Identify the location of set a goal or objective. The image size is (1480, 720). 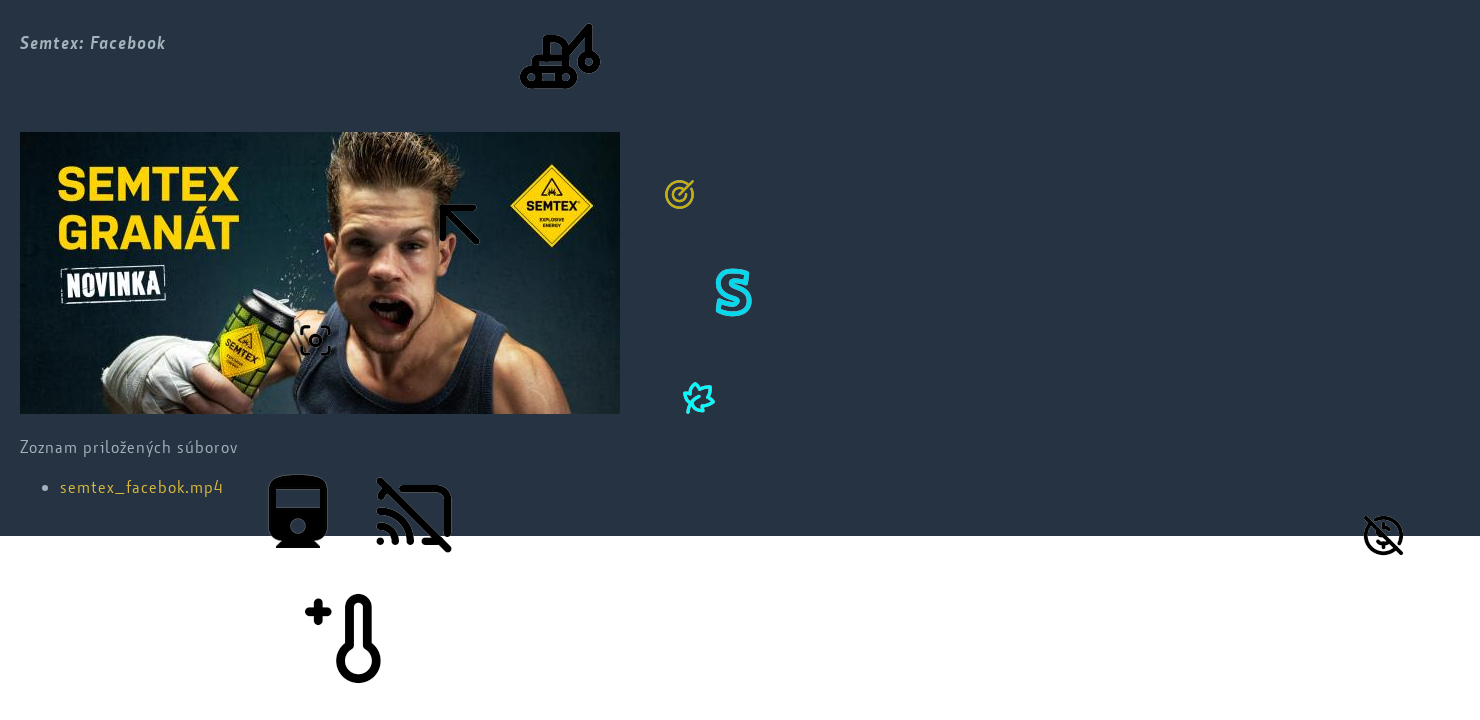
(679, 194).